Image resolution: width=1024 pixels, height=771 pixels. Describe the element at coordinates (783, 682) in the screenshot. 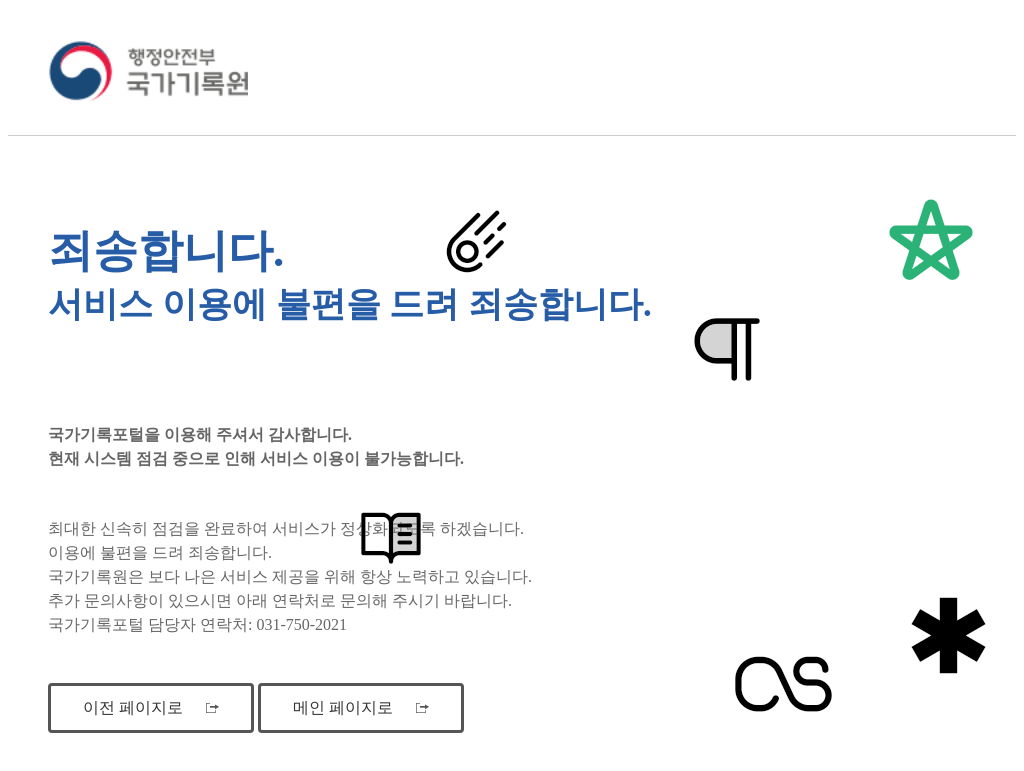

I see `connect to Last.fm account` at that location.